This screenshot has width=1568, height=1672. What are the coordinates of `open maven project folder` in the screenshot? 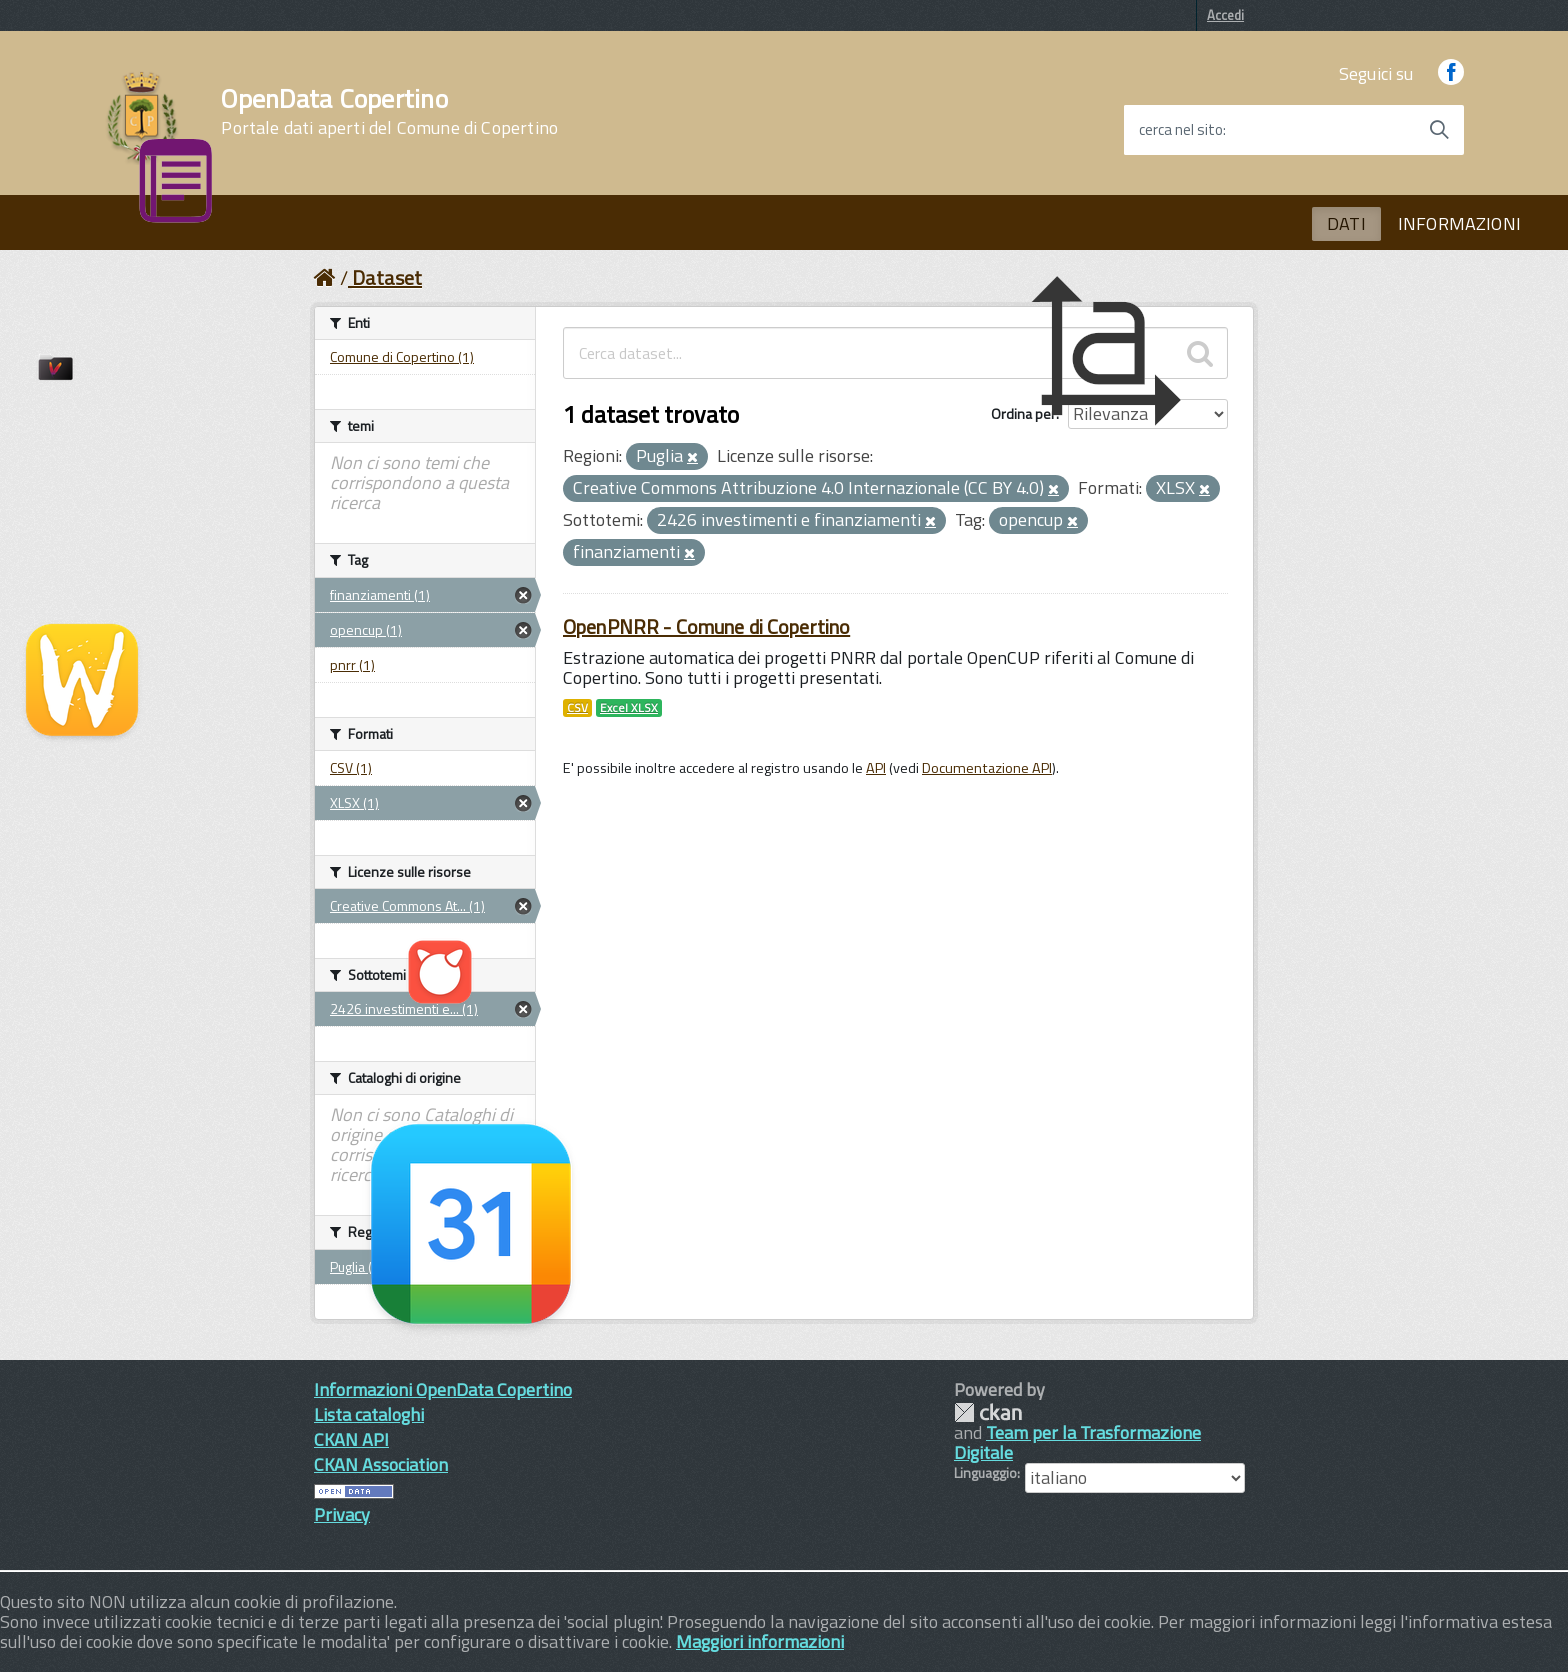 It's located at (55, 367).